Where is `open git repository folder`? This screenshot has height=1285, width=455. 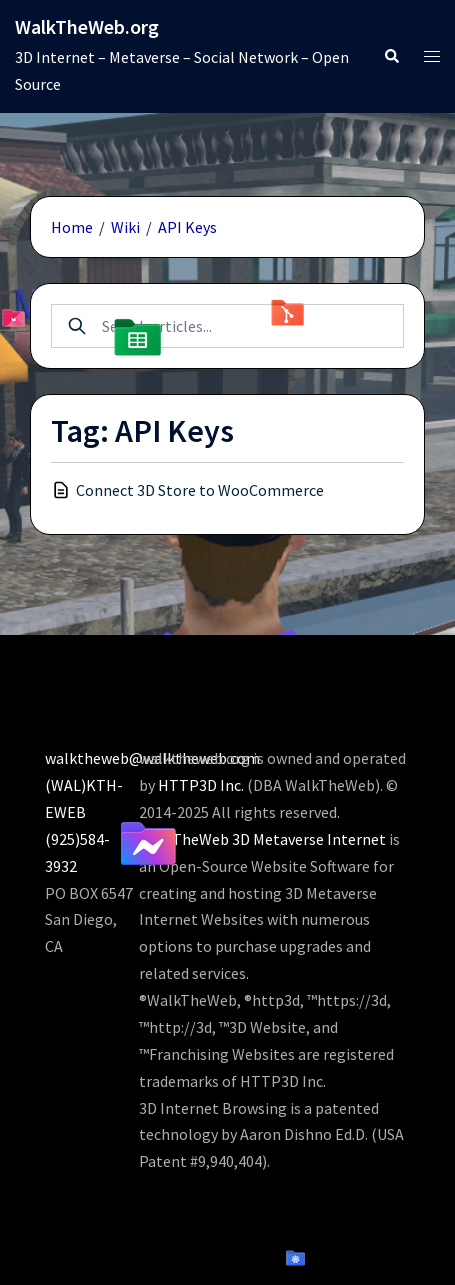
open git repository folder is located at coordinates (287, 313).